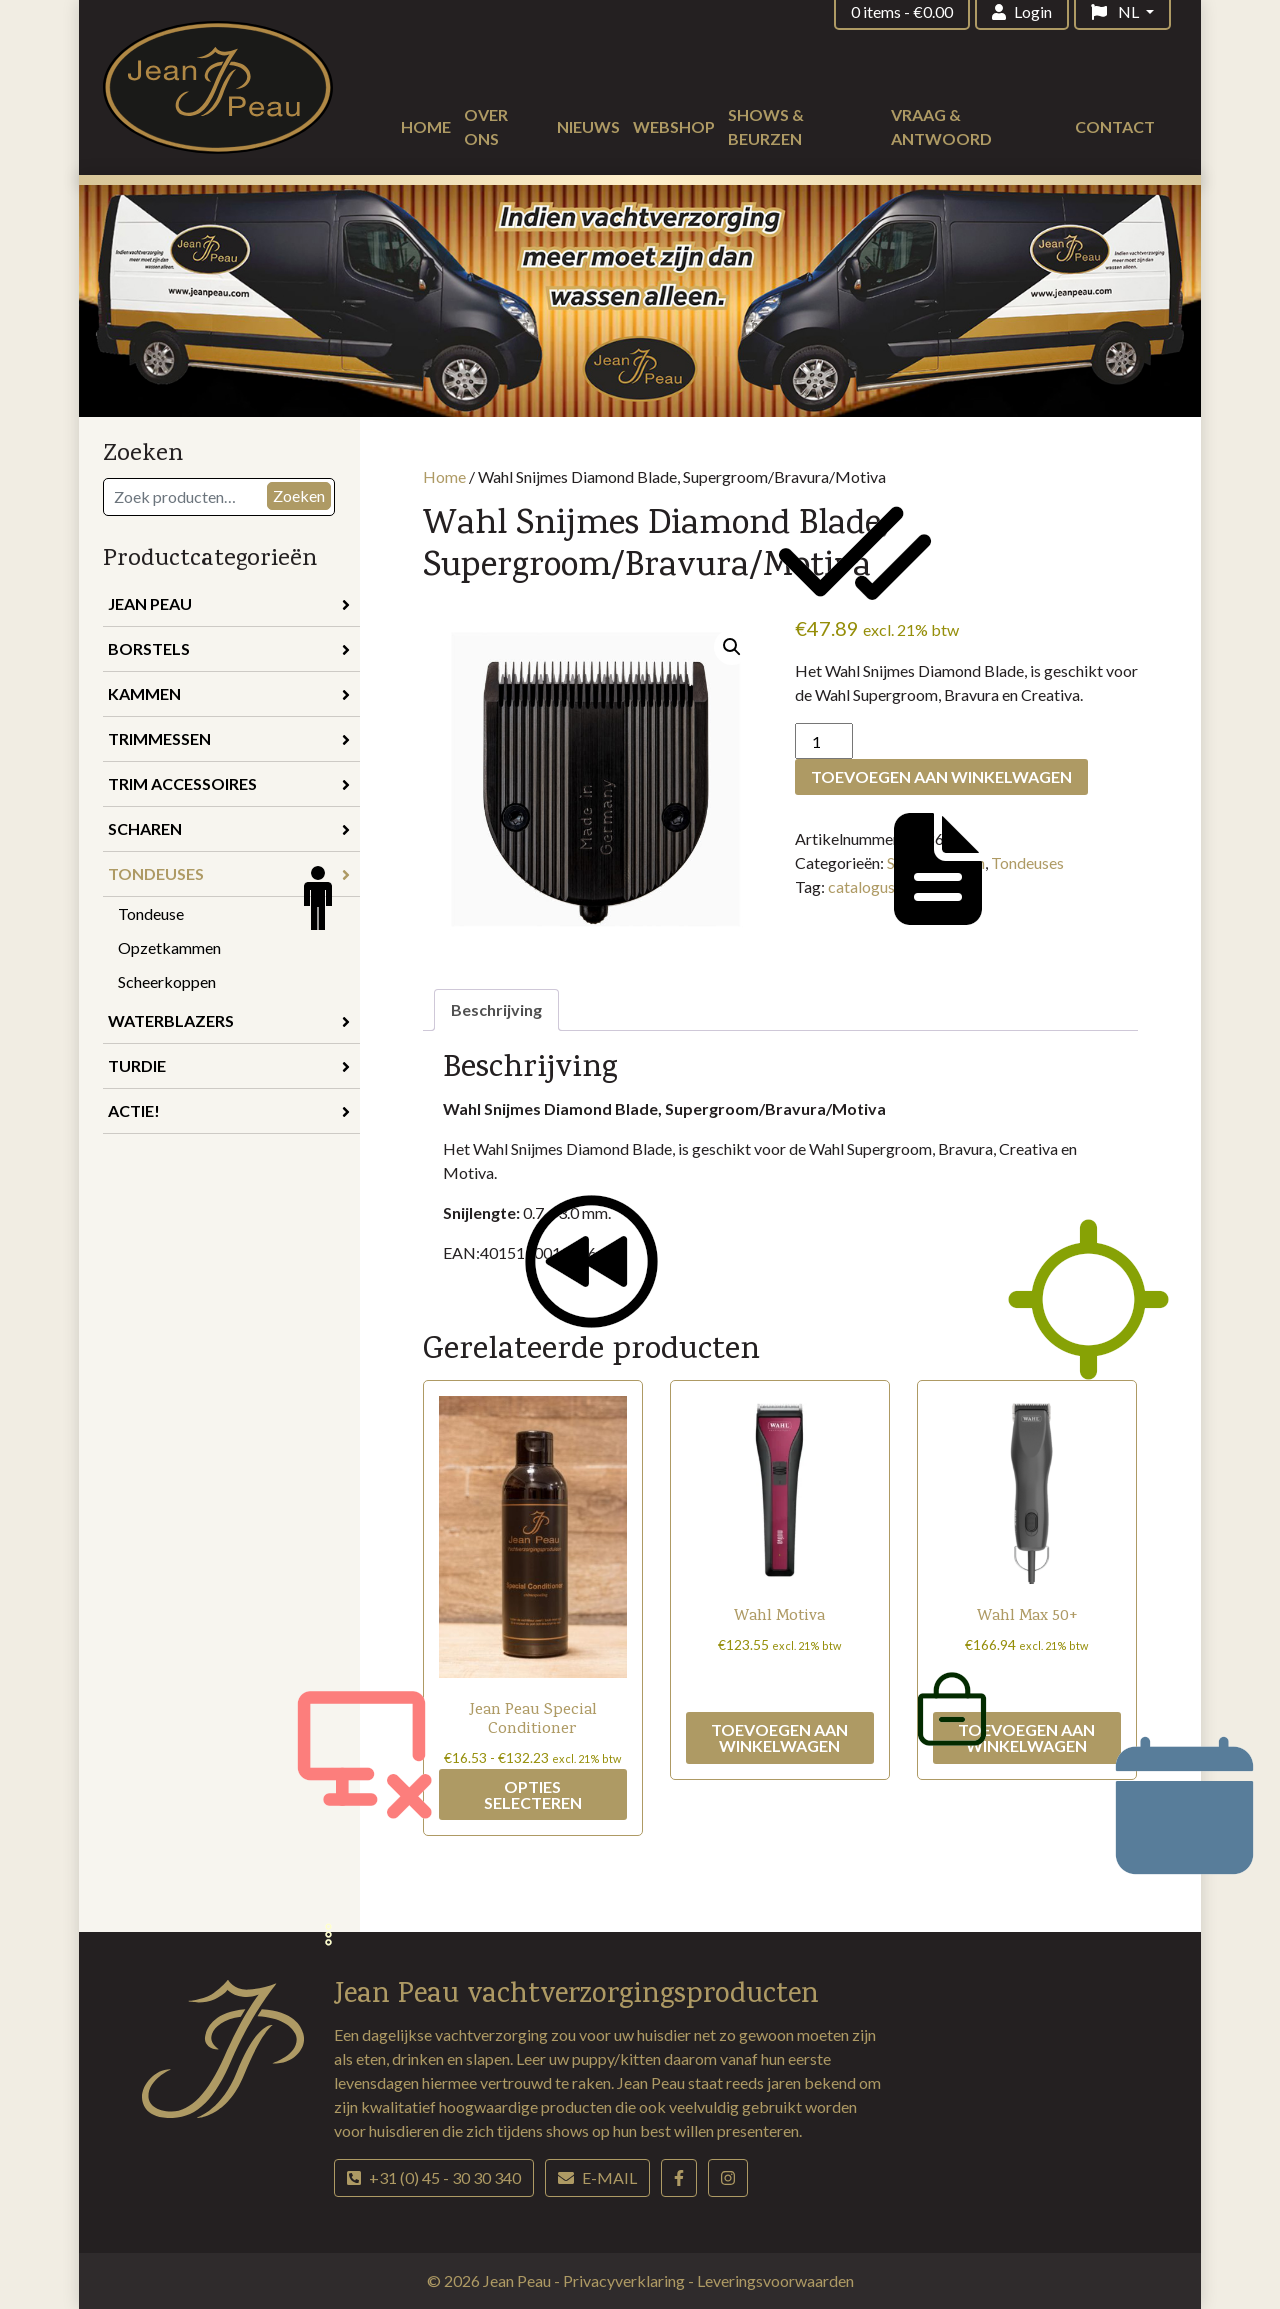  What do you see at coordinates (591, 1261) in the screenshot?
I see `rewind or skip to previous track` at bounding box center [591, 1261].